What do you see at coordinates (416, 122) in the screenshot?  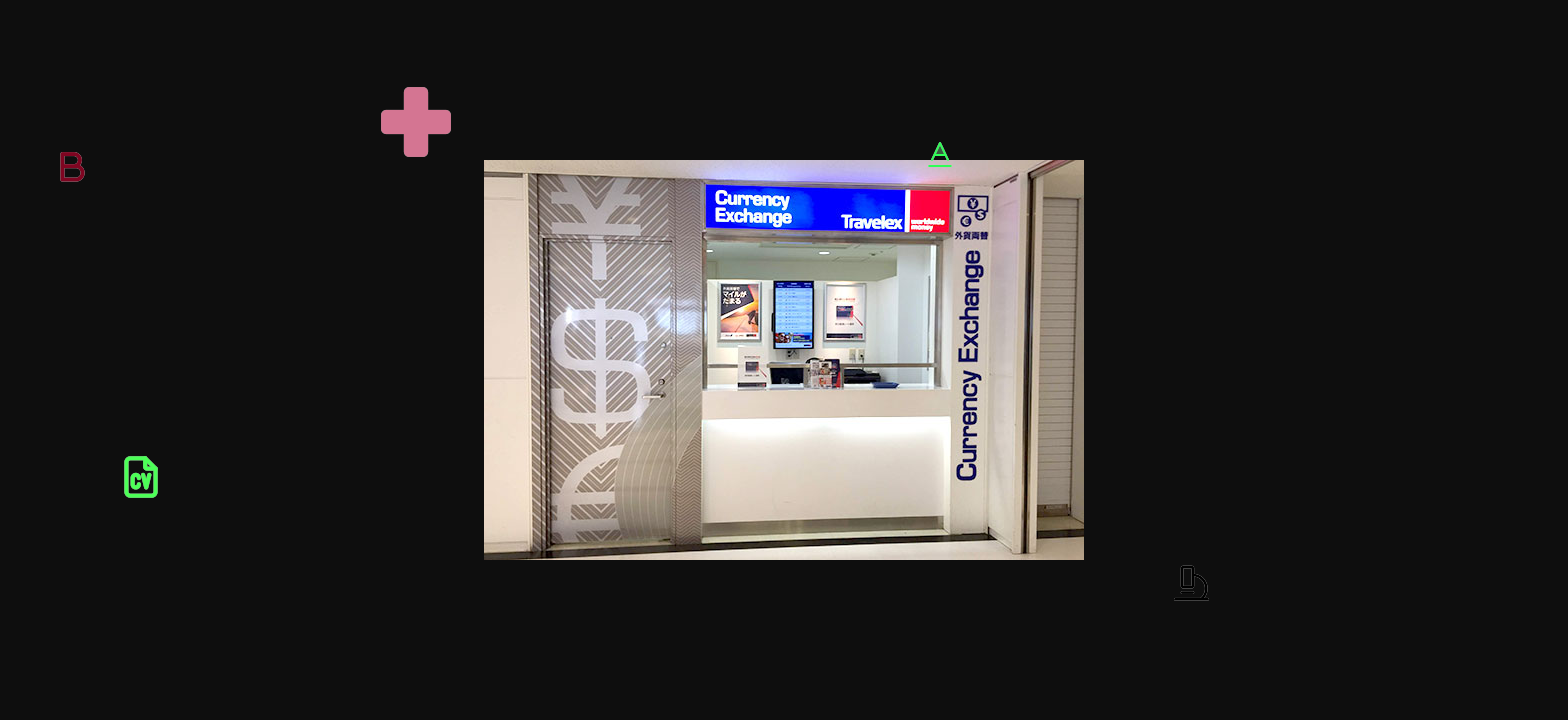 I see `access health or medical information` at bounding box center [416, 122].